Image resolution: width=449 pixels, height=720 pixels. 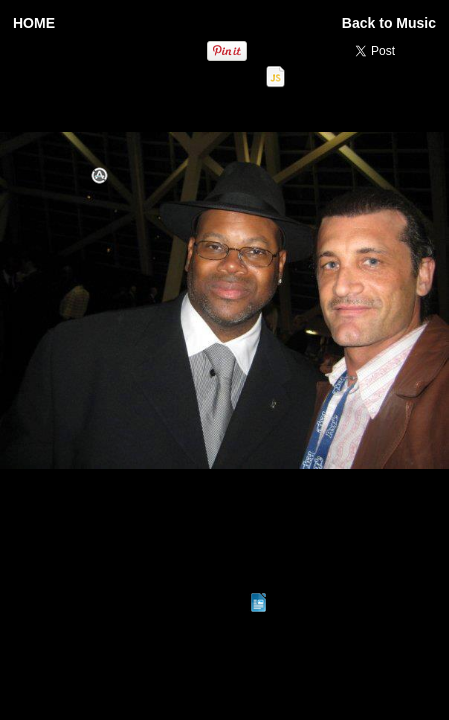 I want to click on open libreoffice writer application, so click(x=258, y=602).